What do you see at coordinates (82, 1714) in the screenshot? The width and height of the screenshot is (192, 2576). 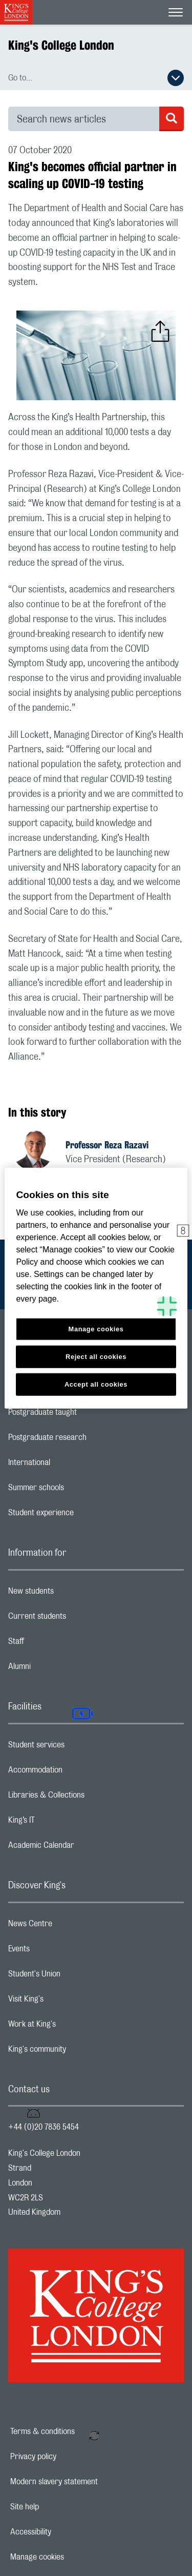 I see `indicates device is currently charging` at bounding box center [82, 1714].